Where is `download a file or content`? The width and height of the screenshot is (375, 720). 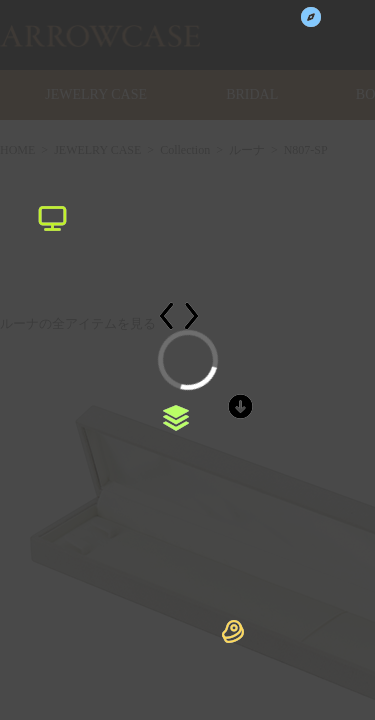 download a file or content is located at coordinates (240, 406).